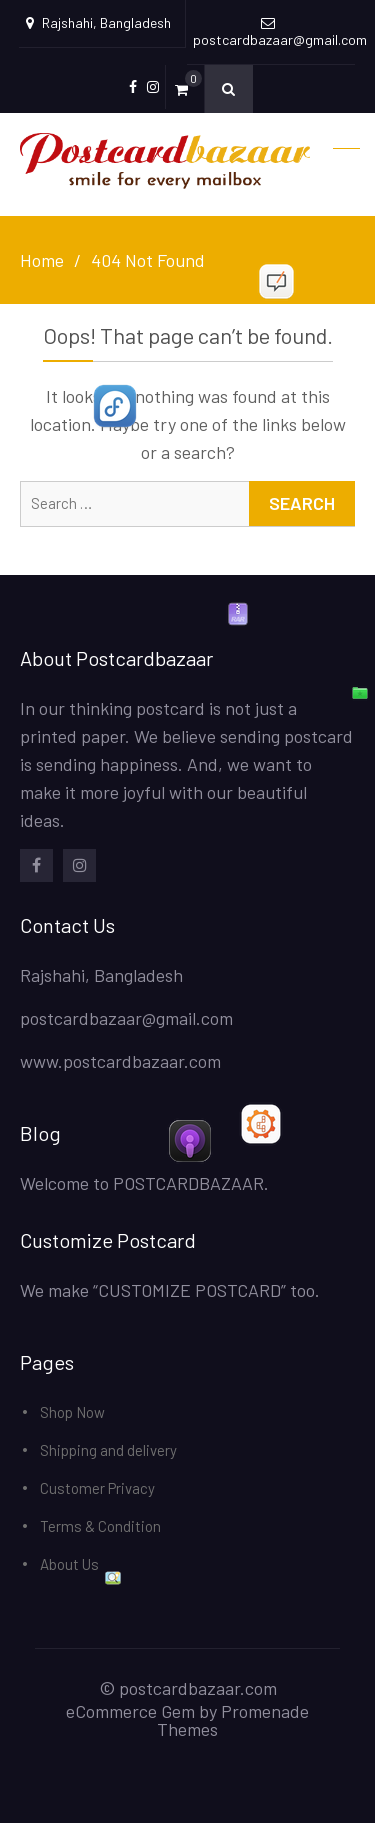 Image resolution: width=375 pixels, height=1823 pixels. Describe the element at coordinates (276, 281) in the screenshot. I see `open openboard app` at that location.